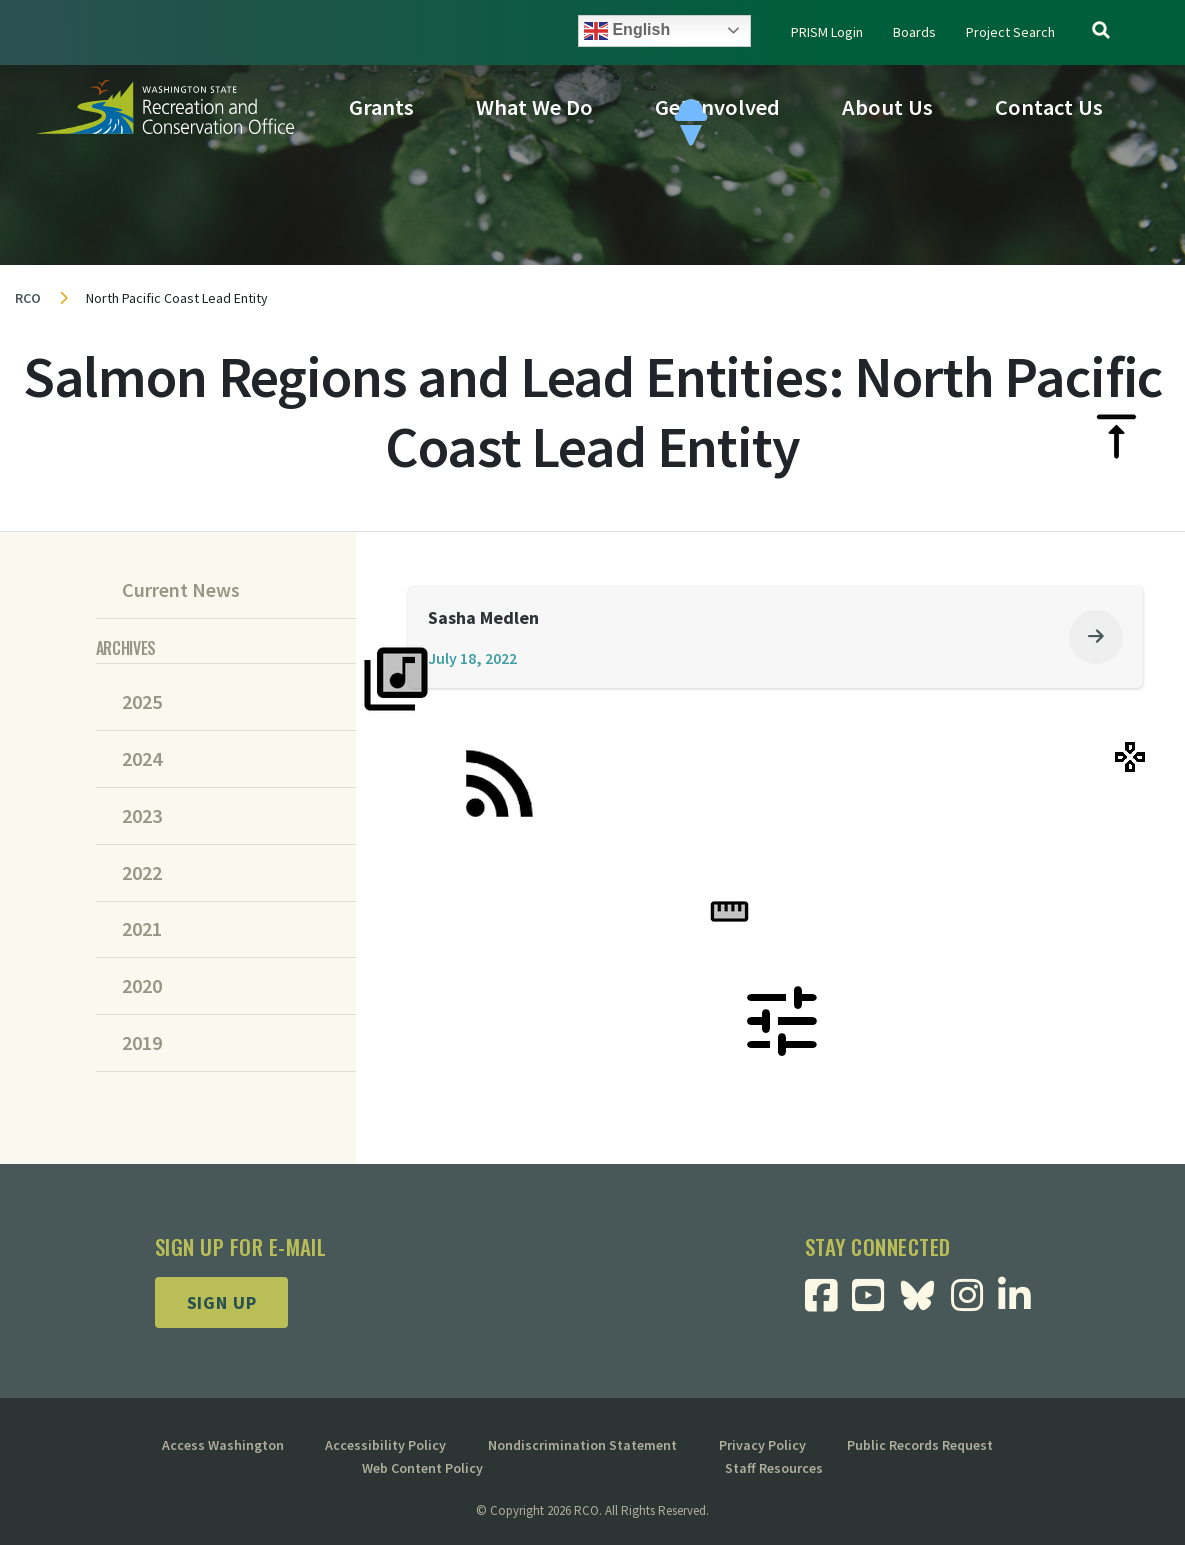  What do you see at coordinates (1116, 436) in the screenshot?
I see `align content to the top` at bounding box center [1116, 436].